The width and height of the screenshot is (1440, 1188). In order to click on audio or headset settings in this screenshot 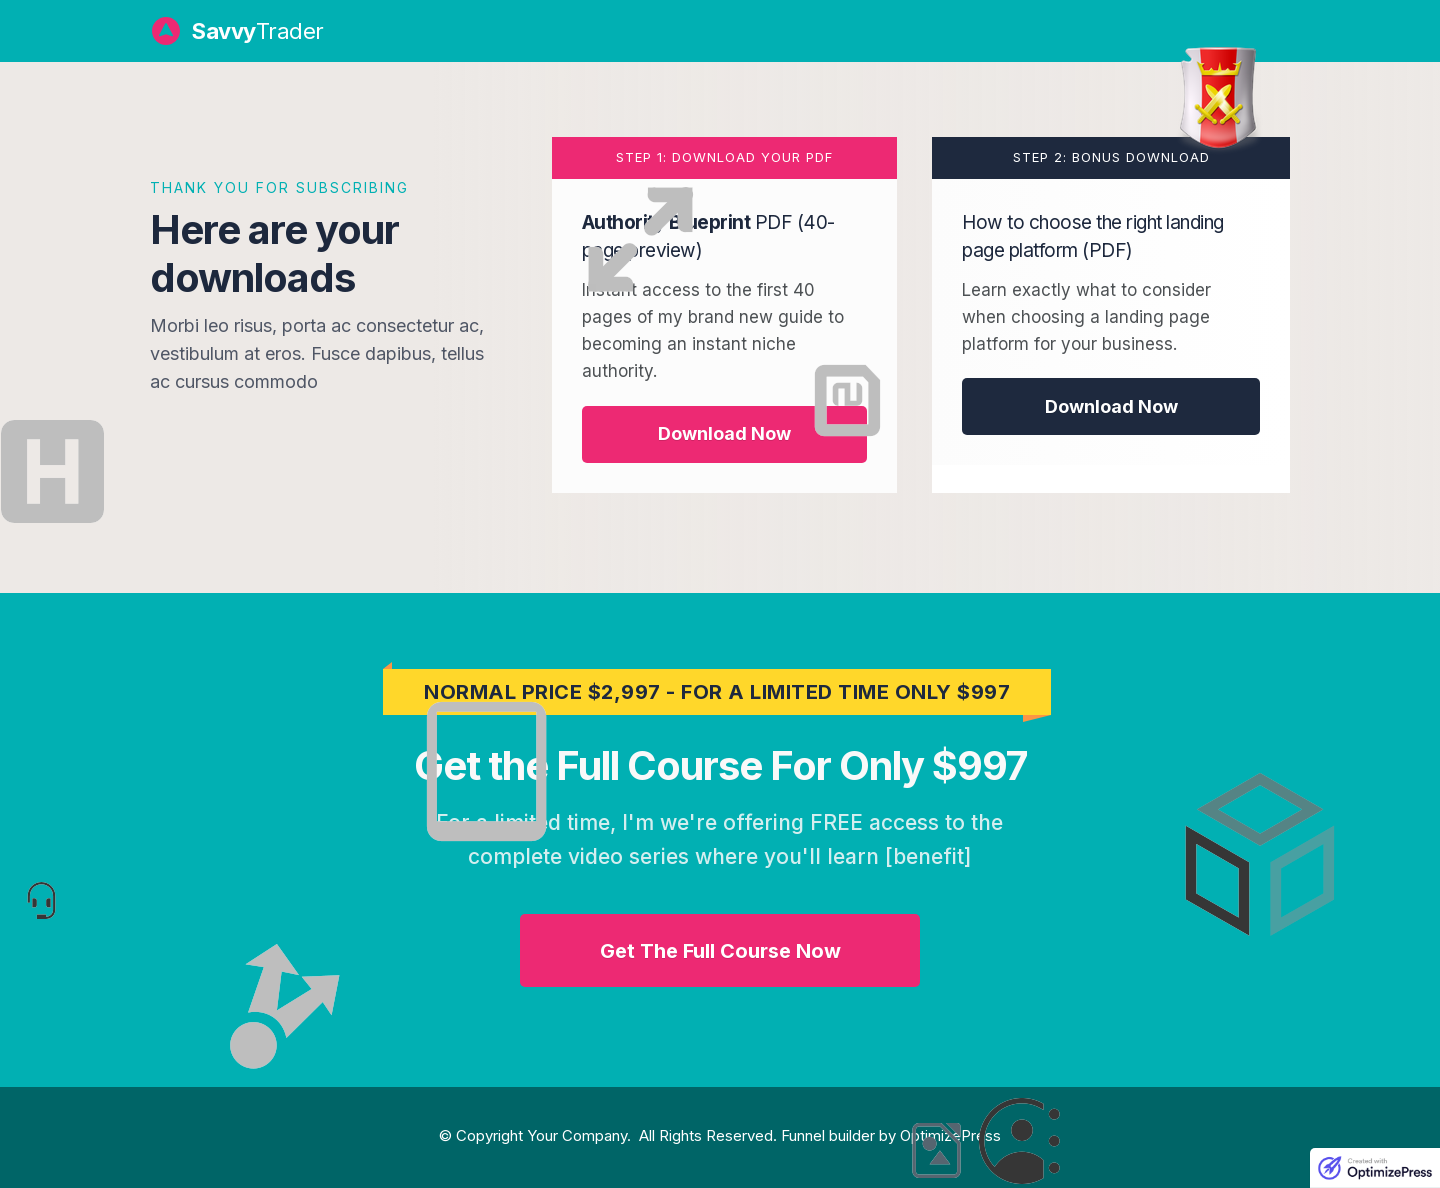, I will do `click(41, 900)`.